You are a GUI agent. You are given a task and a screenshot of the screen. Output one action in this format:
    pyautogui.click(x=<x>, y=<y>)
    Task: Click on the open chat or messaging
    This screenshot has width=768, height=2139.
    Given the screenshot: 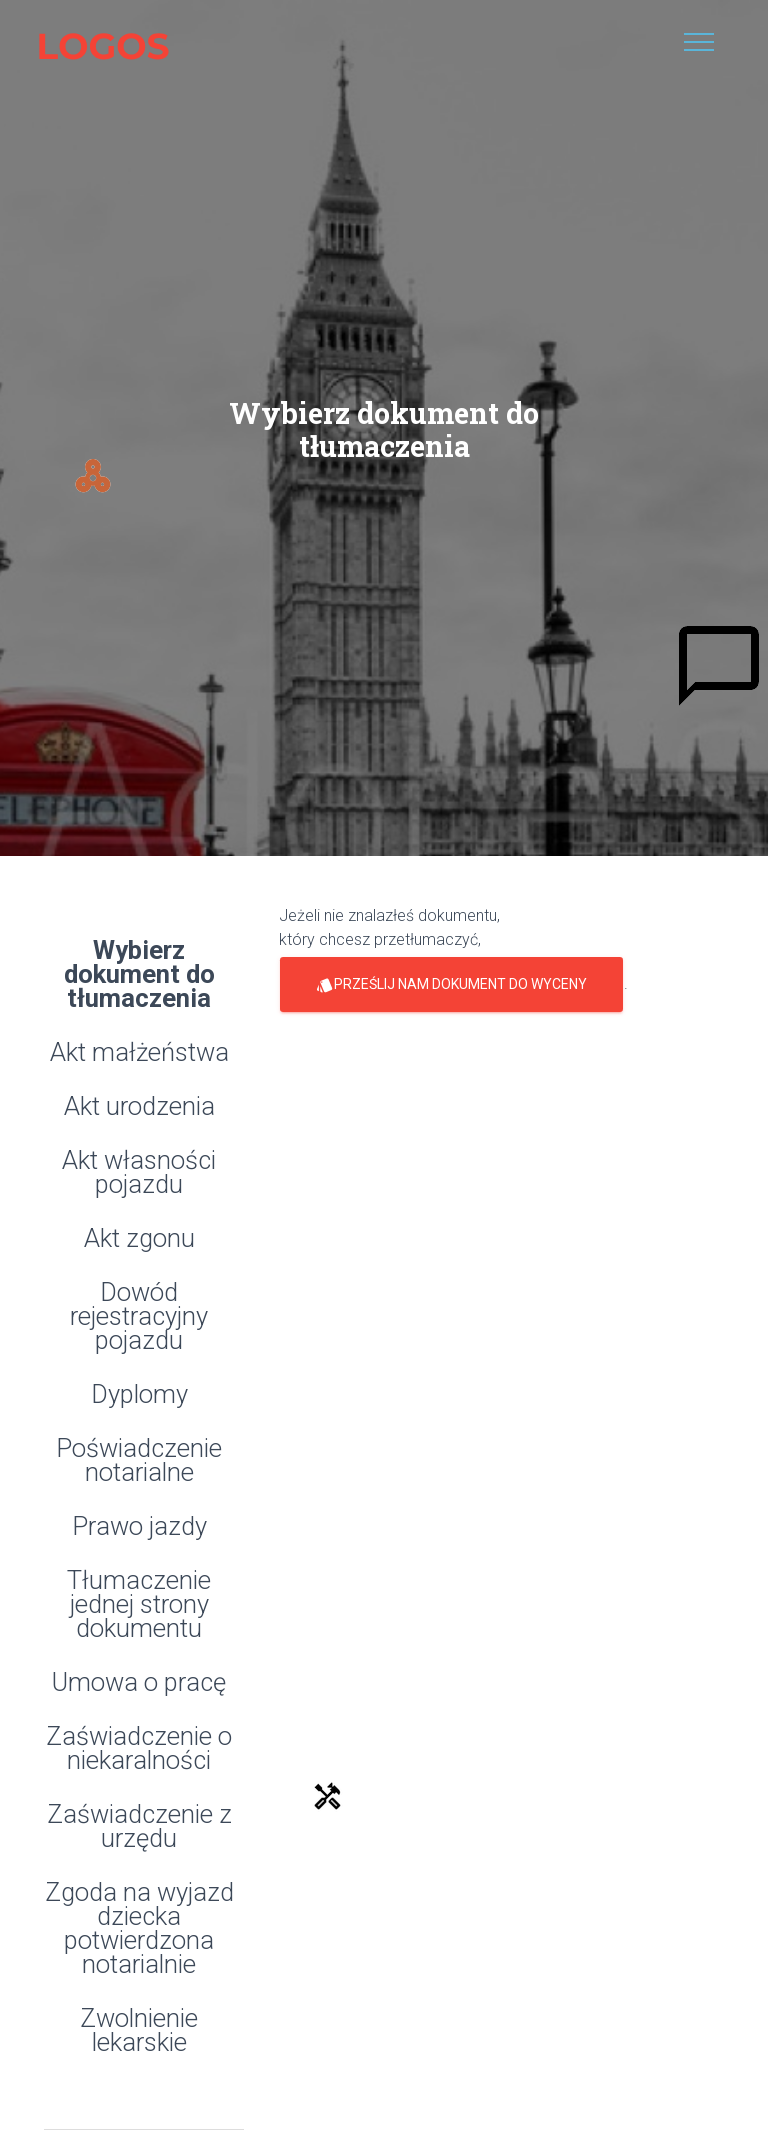 What is the action you would take?
    pyautogui.click(x=719, y=666)
    